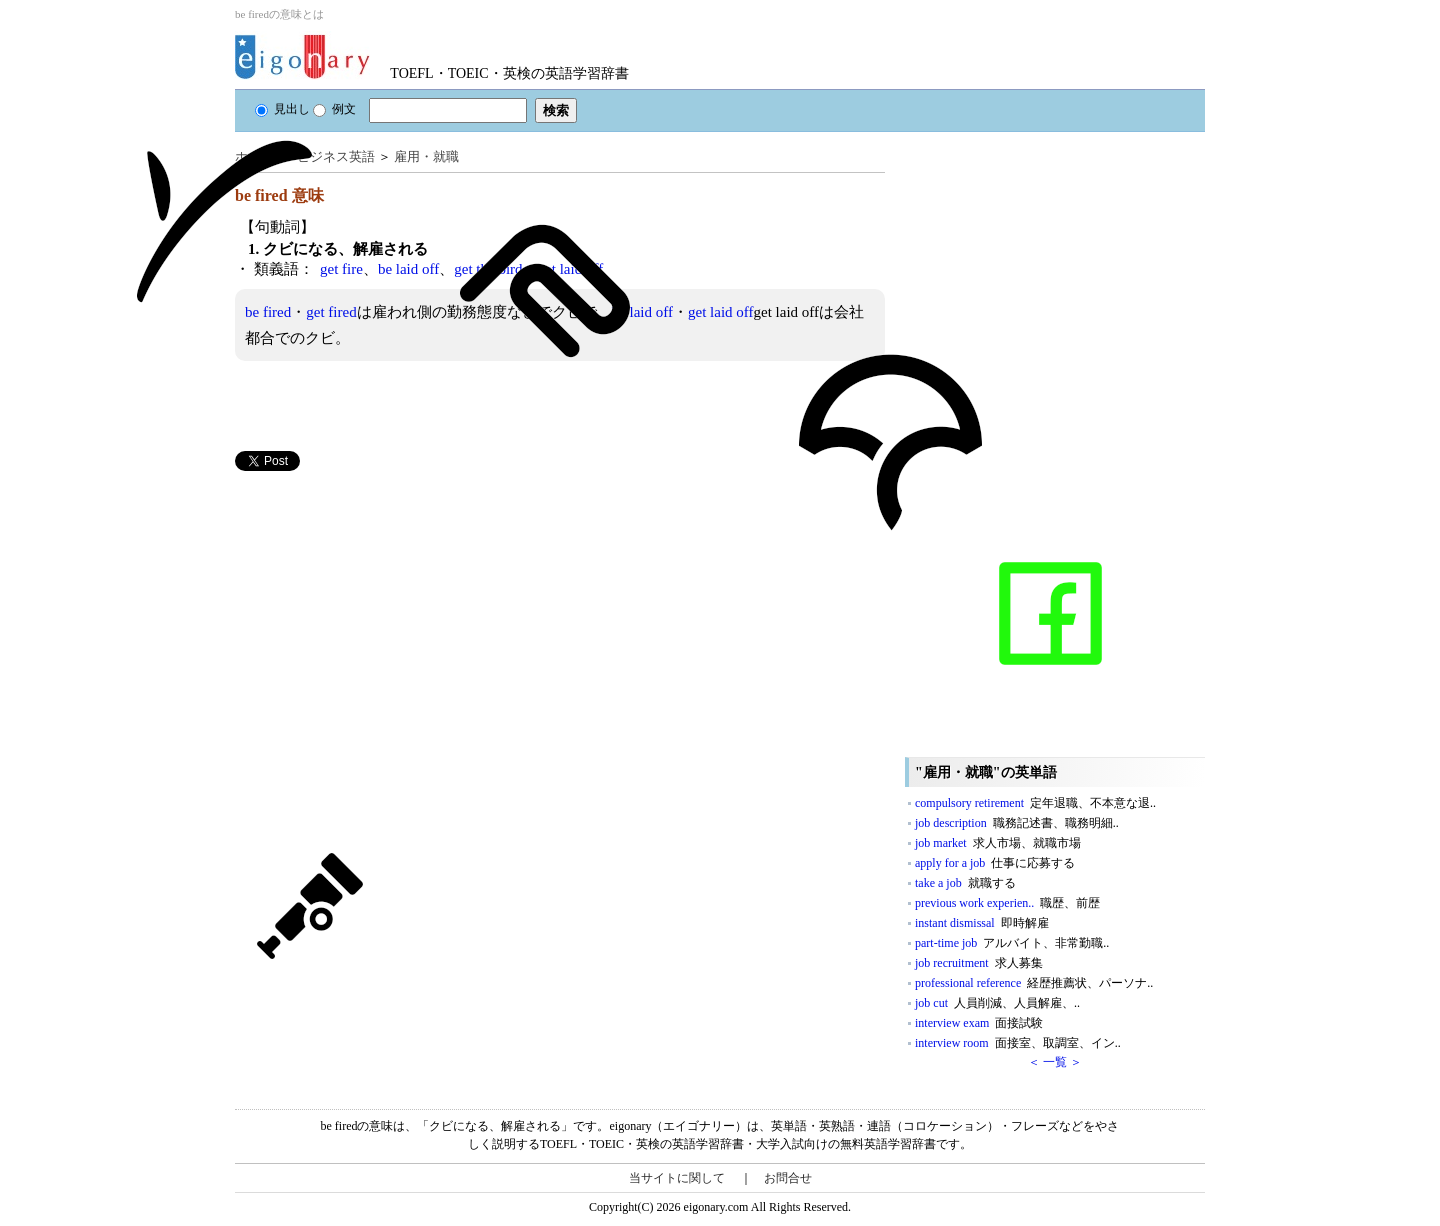 The width and height of the screenshot is (1440, 1226). What do you see at coordinates (545, 291) in the screenshot?
I see `rumahweb company logo` at bounding box center [545, 291].